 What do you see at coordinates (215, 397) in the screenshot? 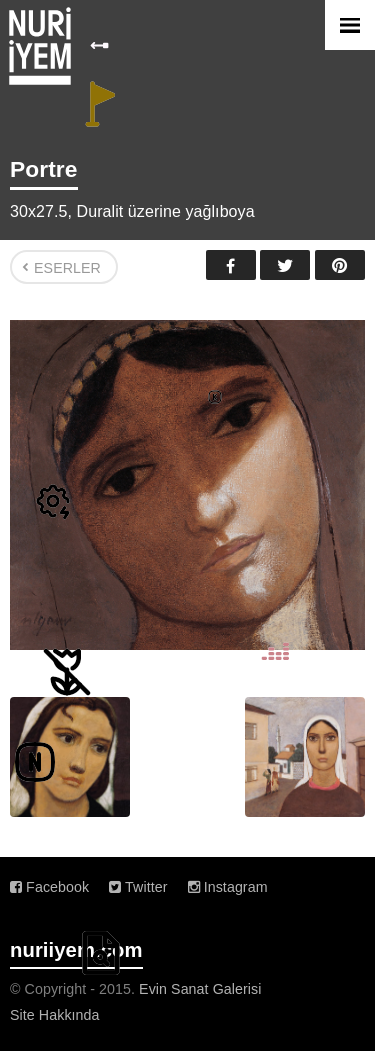
I see `indicates a keyboard shortcut or hotkey` at bounding box center [215, 397].